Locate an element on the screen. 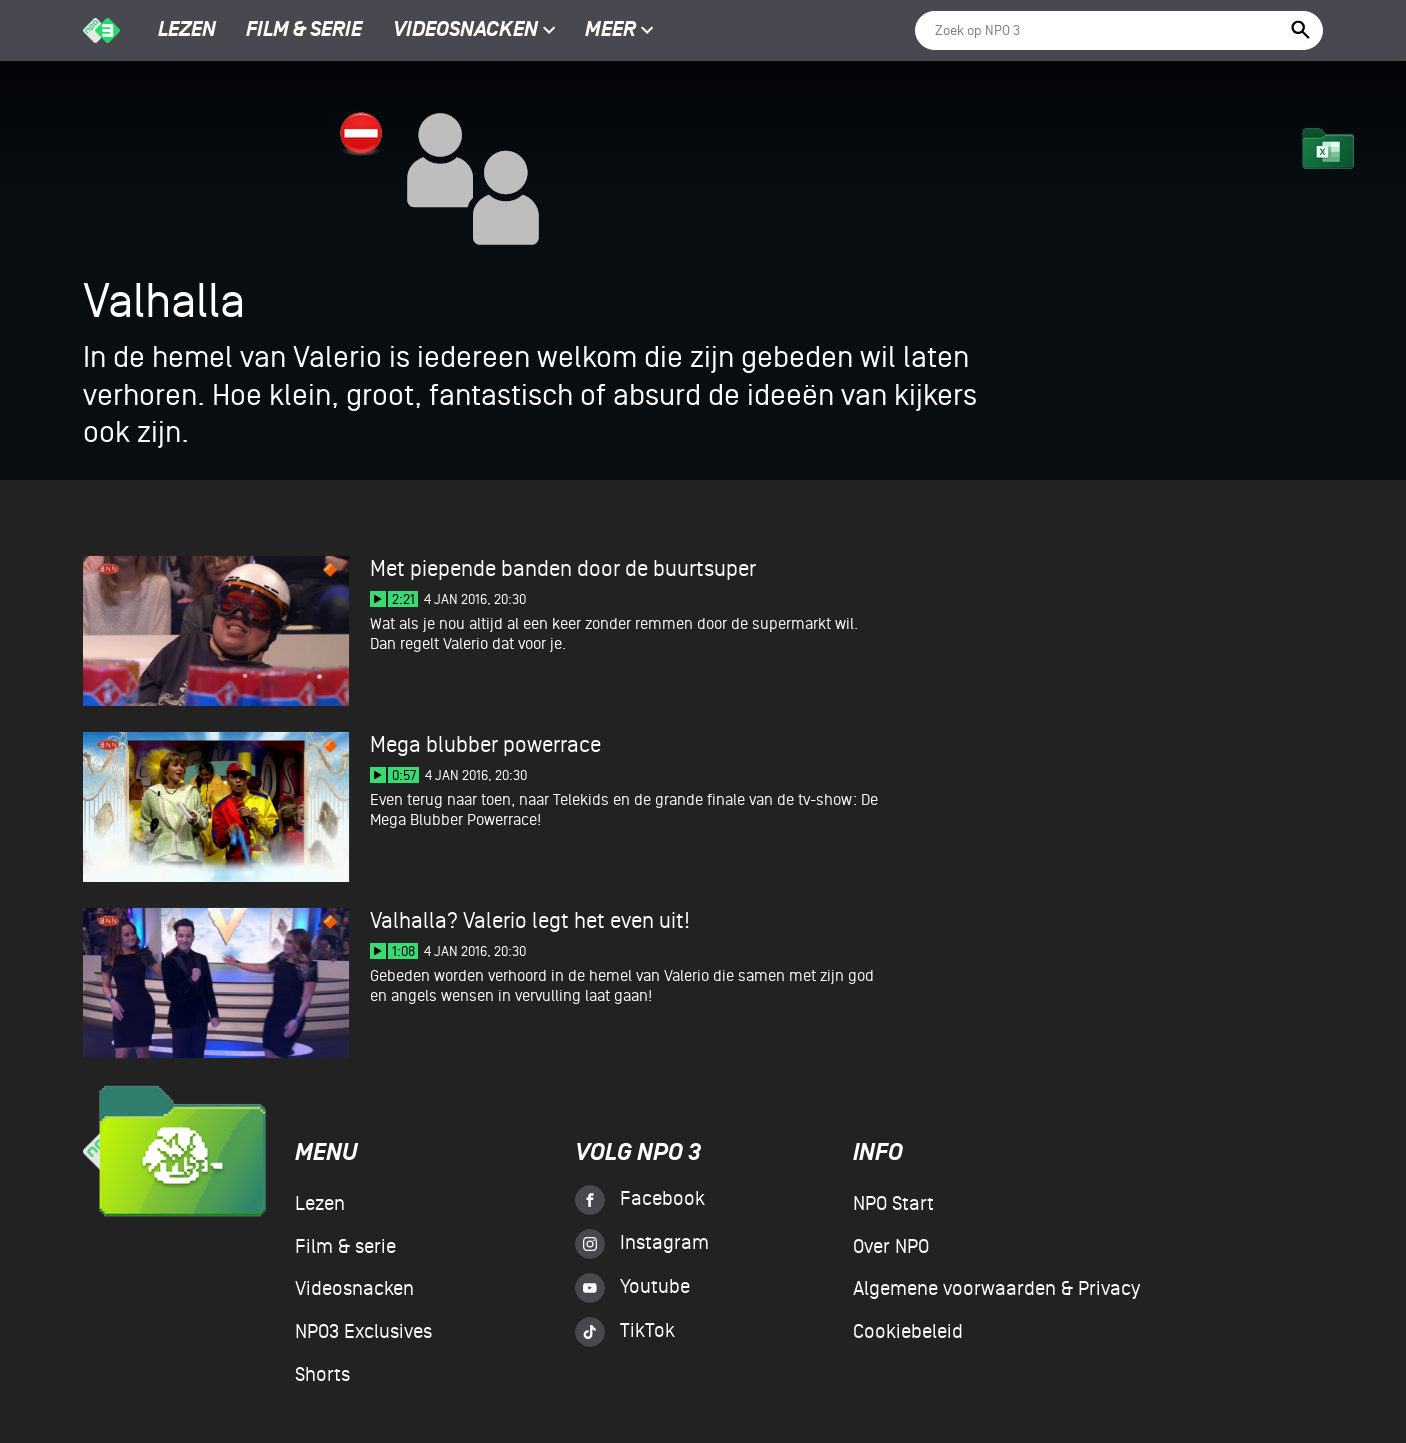  open GameJolt game files folder is located at coordinates (182, 1155).